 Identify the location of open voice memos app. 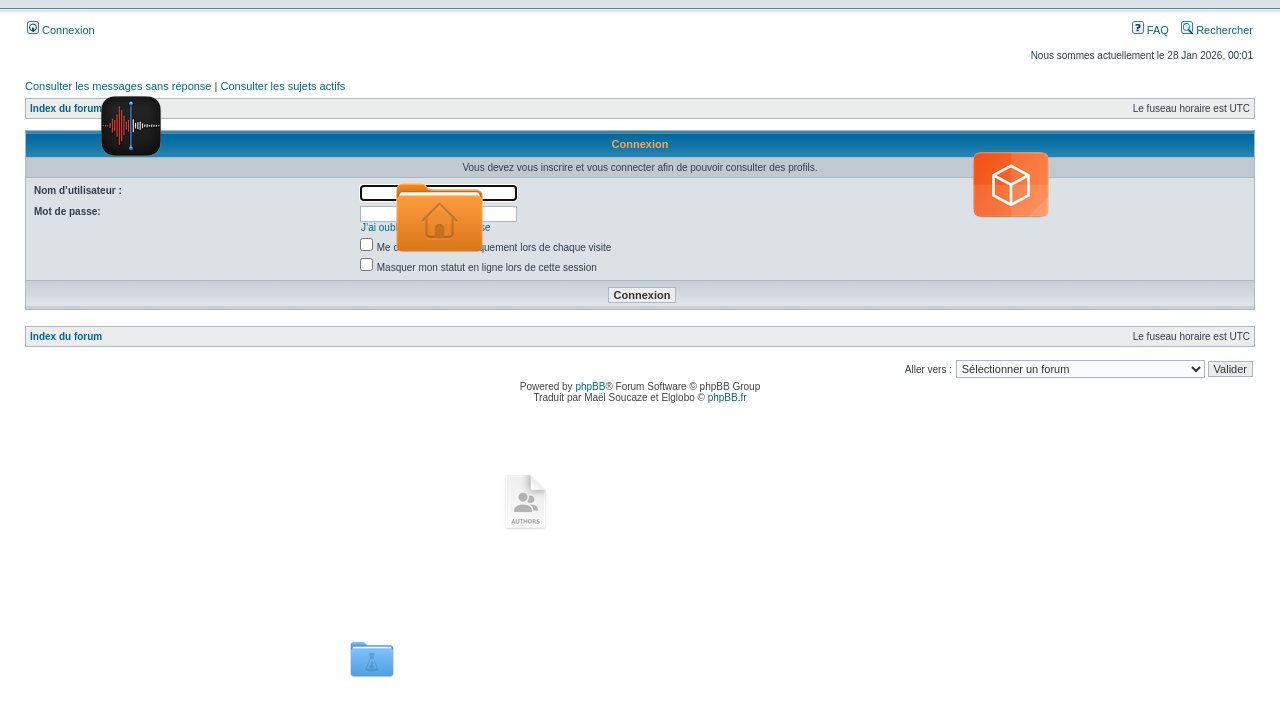
(131, 126).